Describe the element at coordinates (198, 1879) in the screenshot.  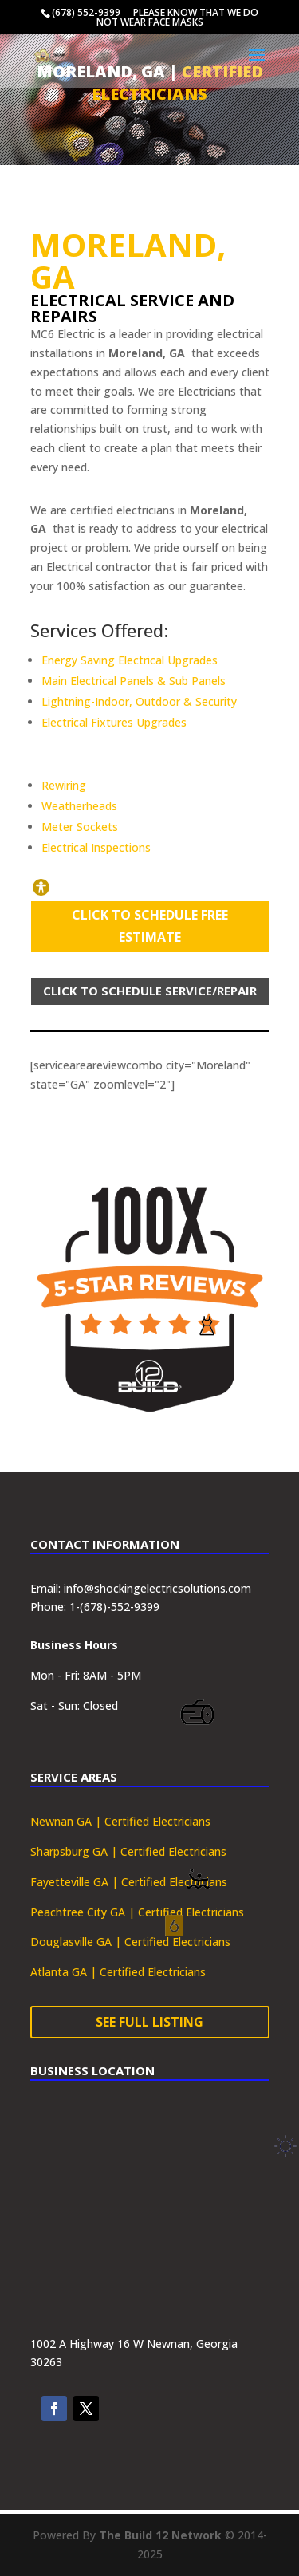
I see `water polo sport activity` at that location.